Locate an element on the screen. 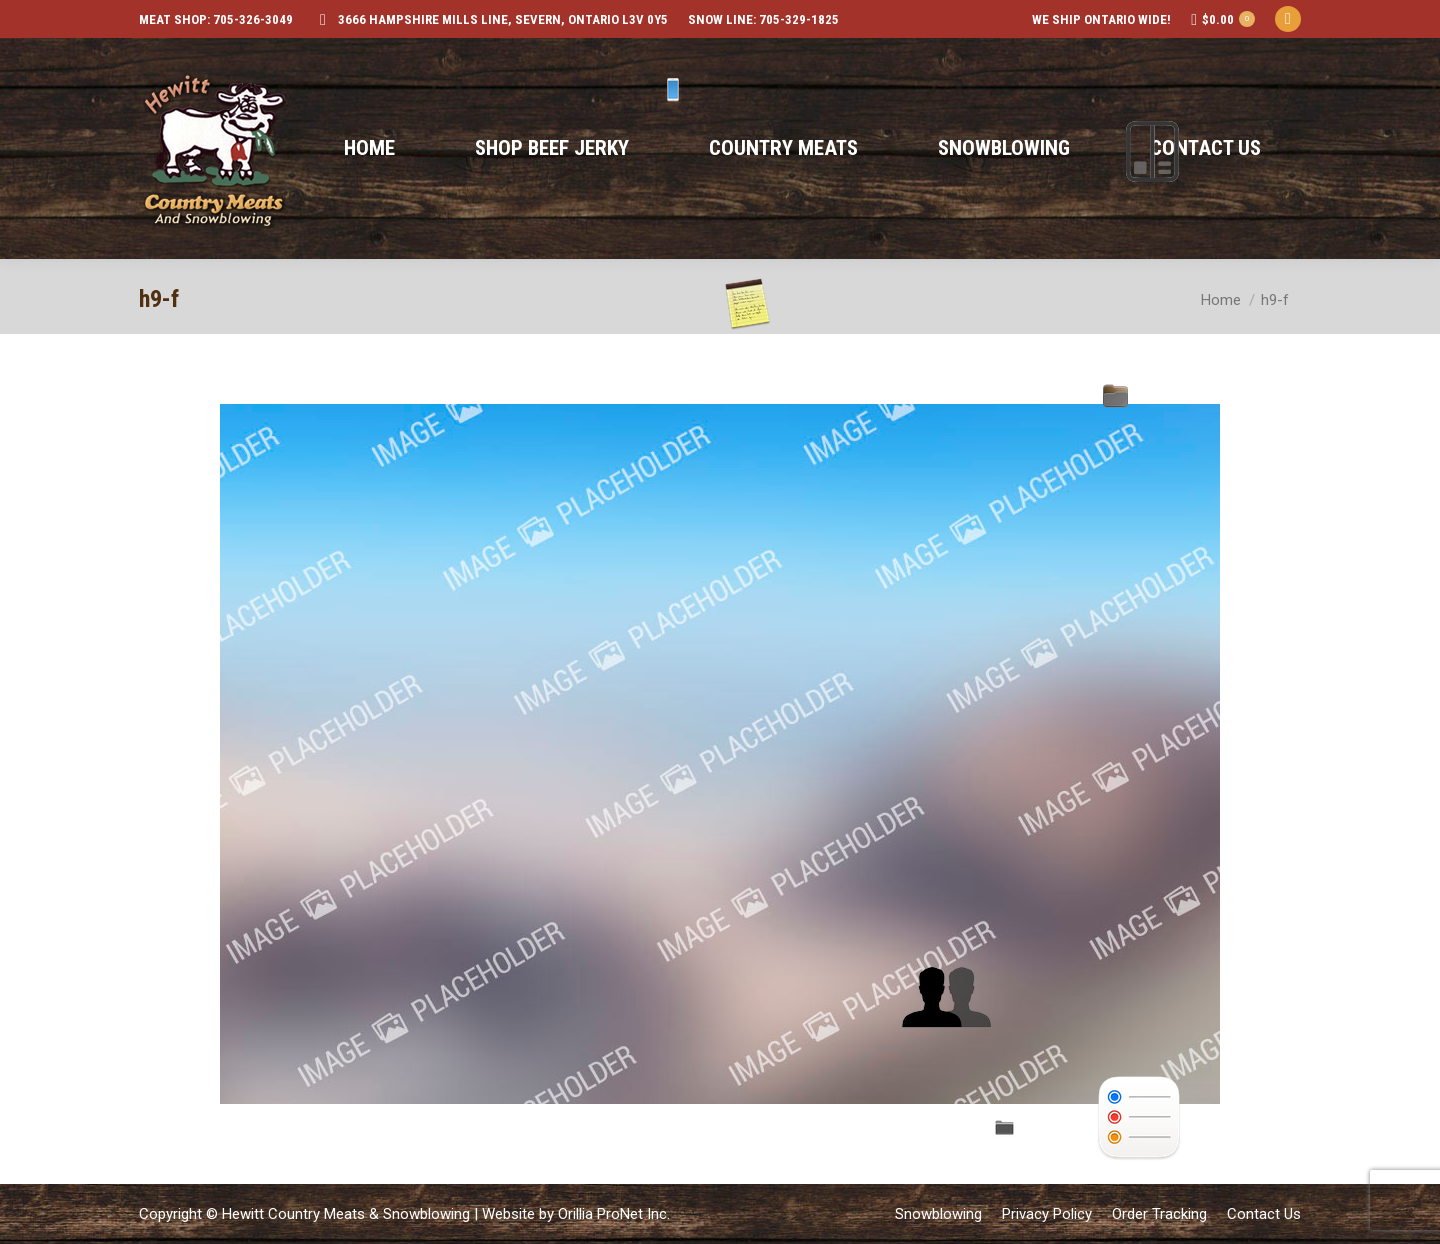 The image size is (1440, 1244). open the packages app is located at coordinates (1154, 149).